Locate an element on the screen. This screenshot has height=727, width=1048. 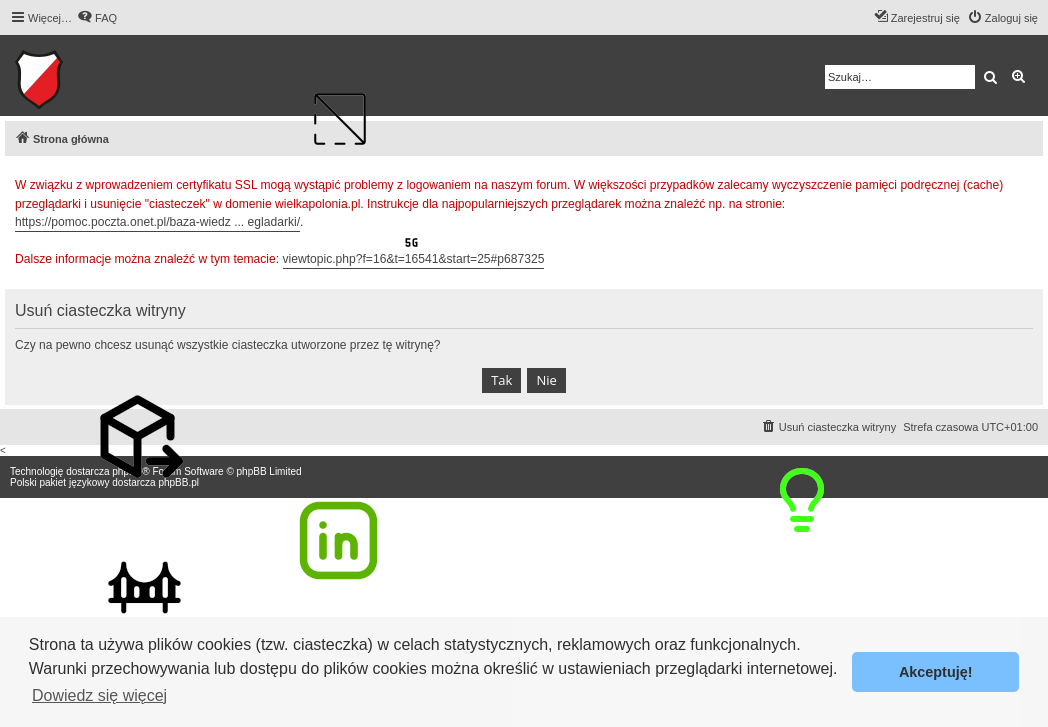
export or send a package is located at coordinates (137, 436).